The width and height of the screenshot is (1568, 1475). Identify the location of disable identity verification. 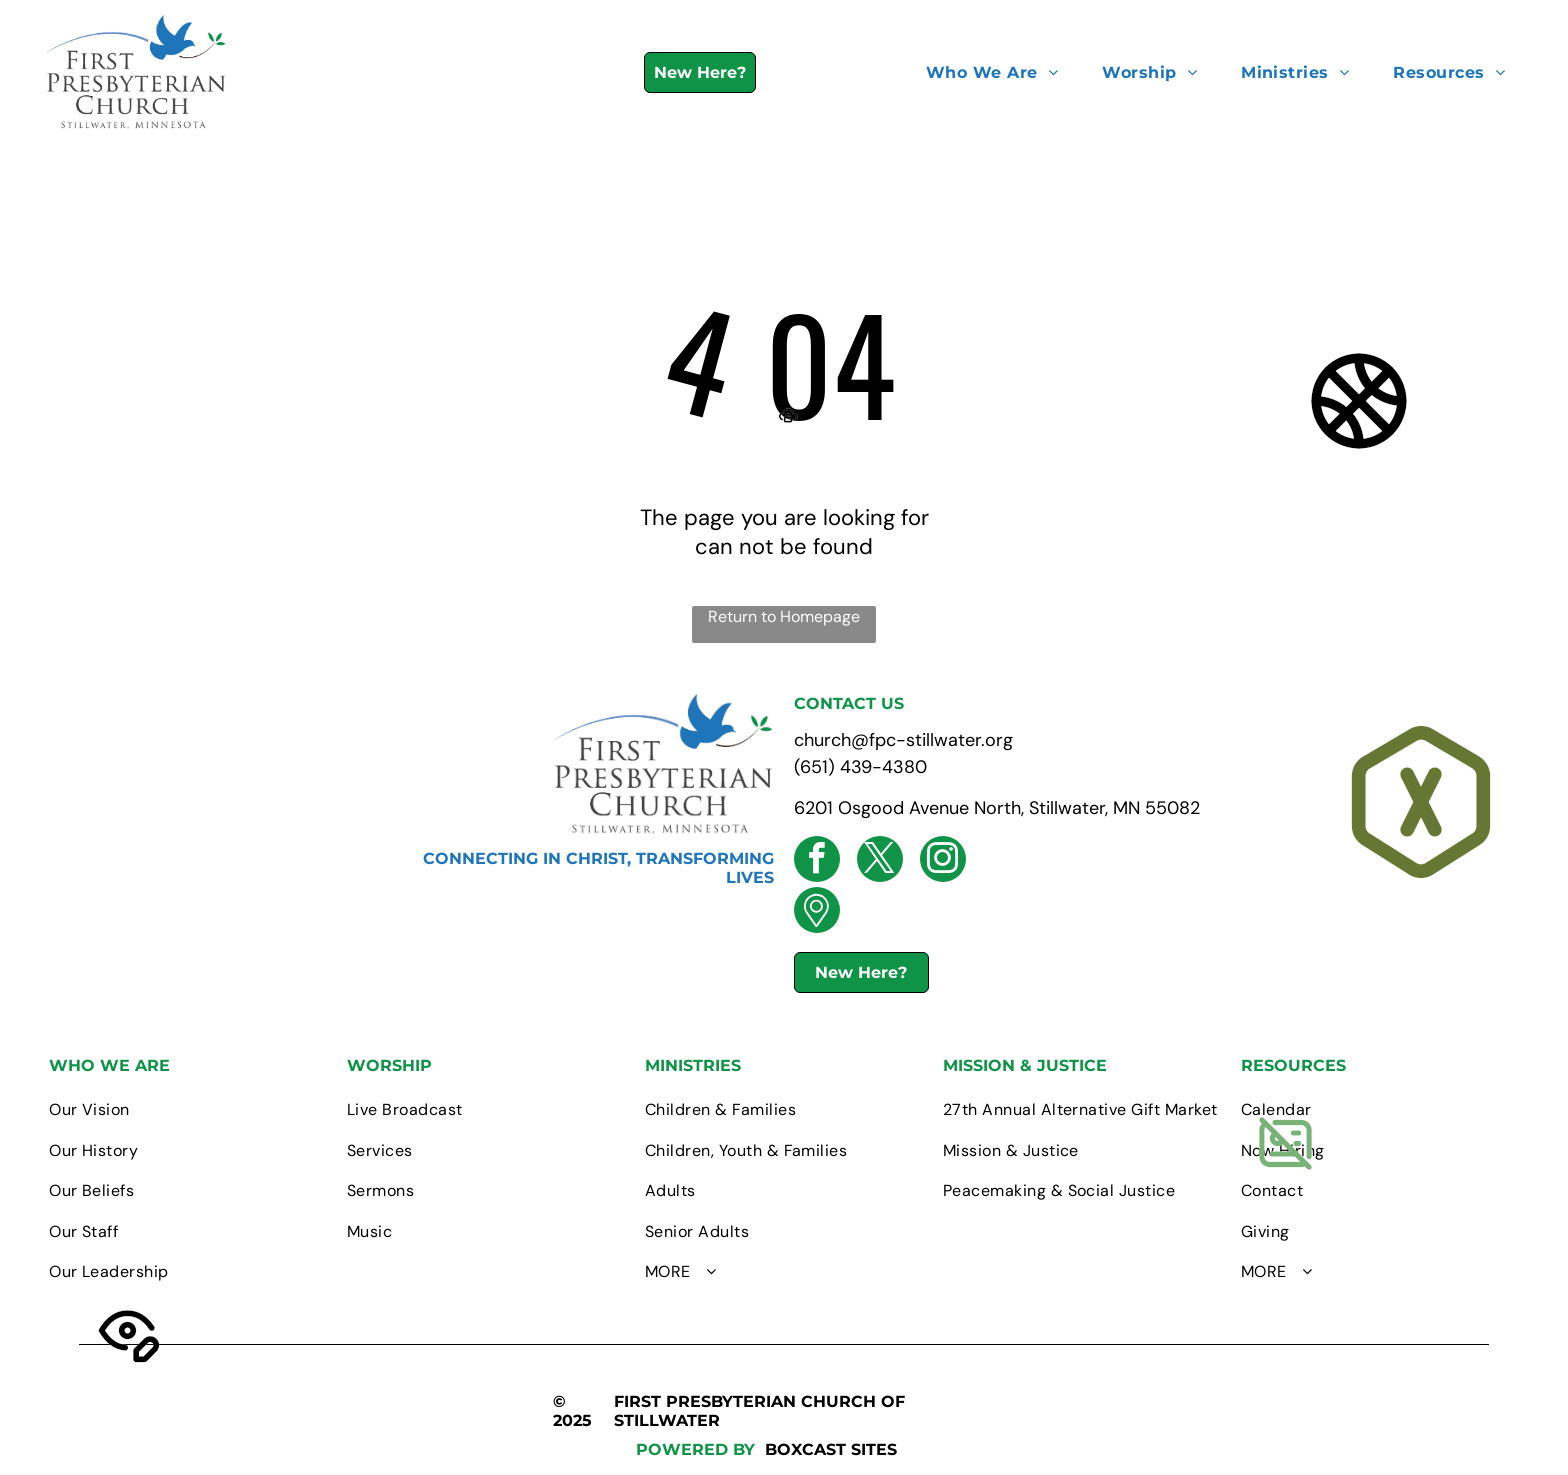
(1285, 1143).